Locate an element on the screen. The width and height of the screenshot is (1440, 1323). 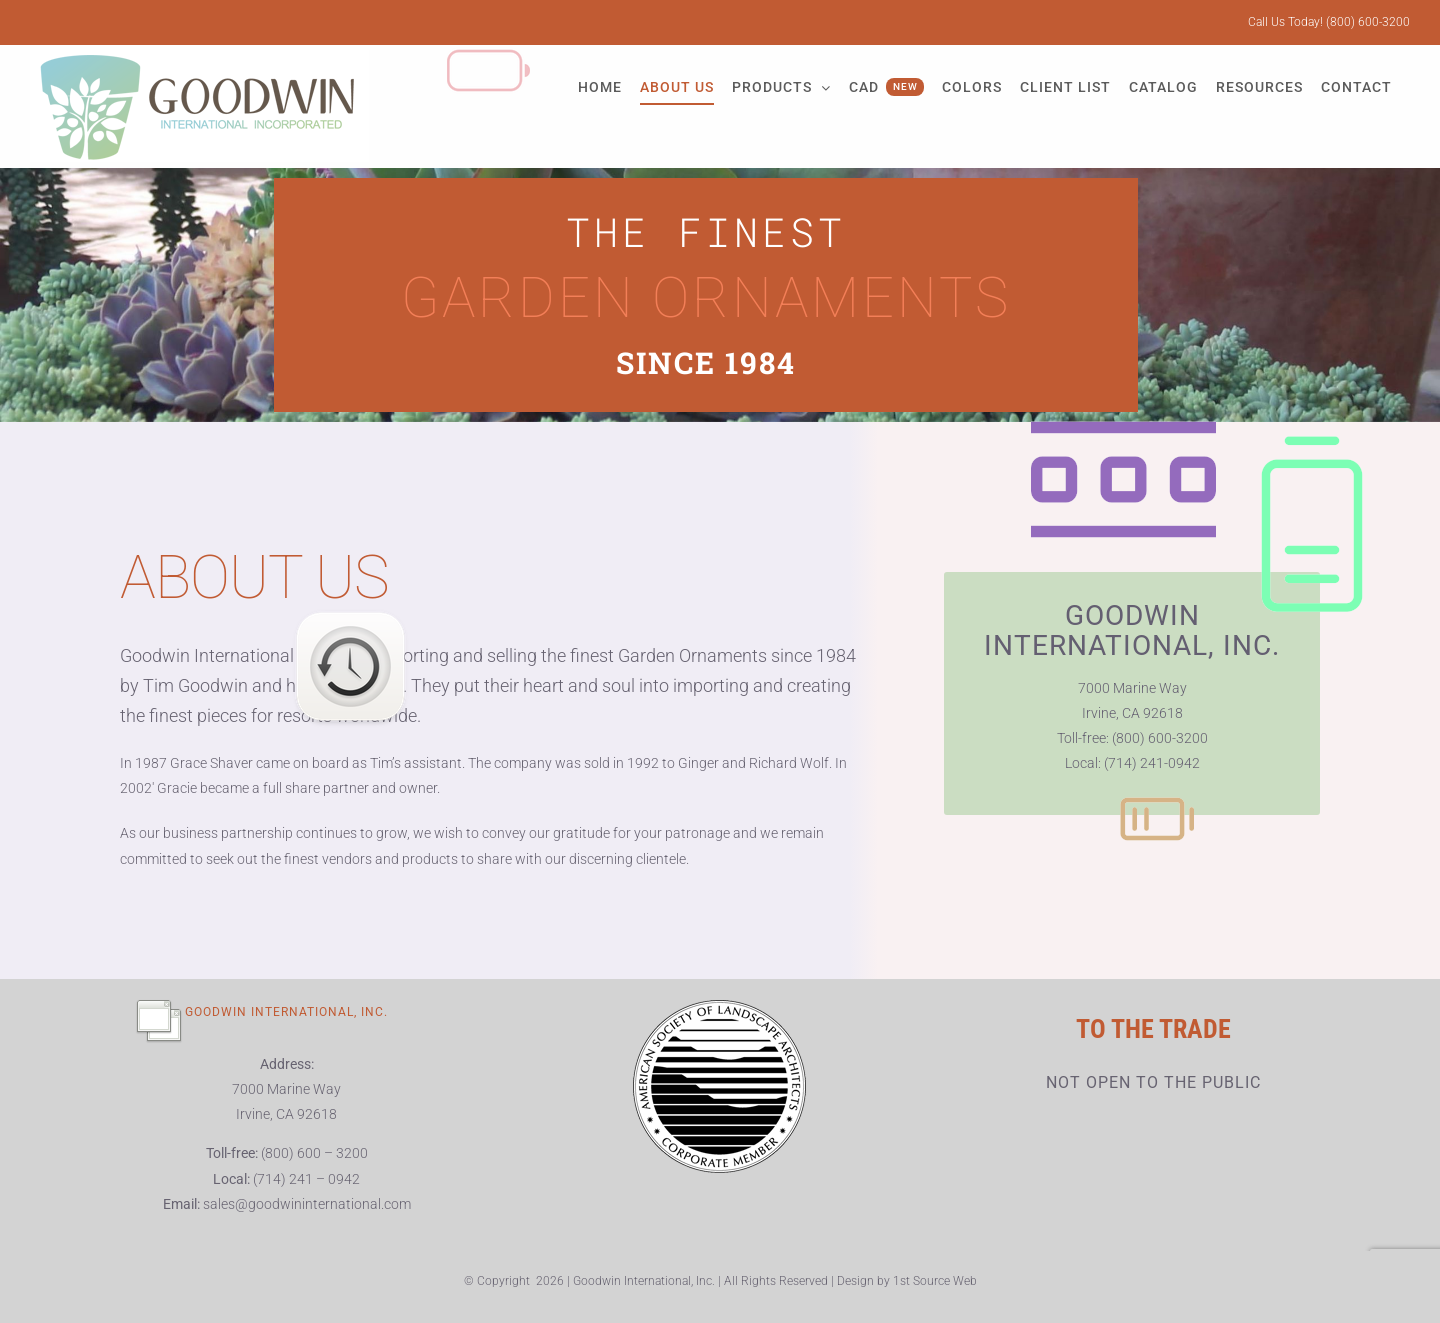
indicates battery is completely empty is located at coordinates (488, 70).